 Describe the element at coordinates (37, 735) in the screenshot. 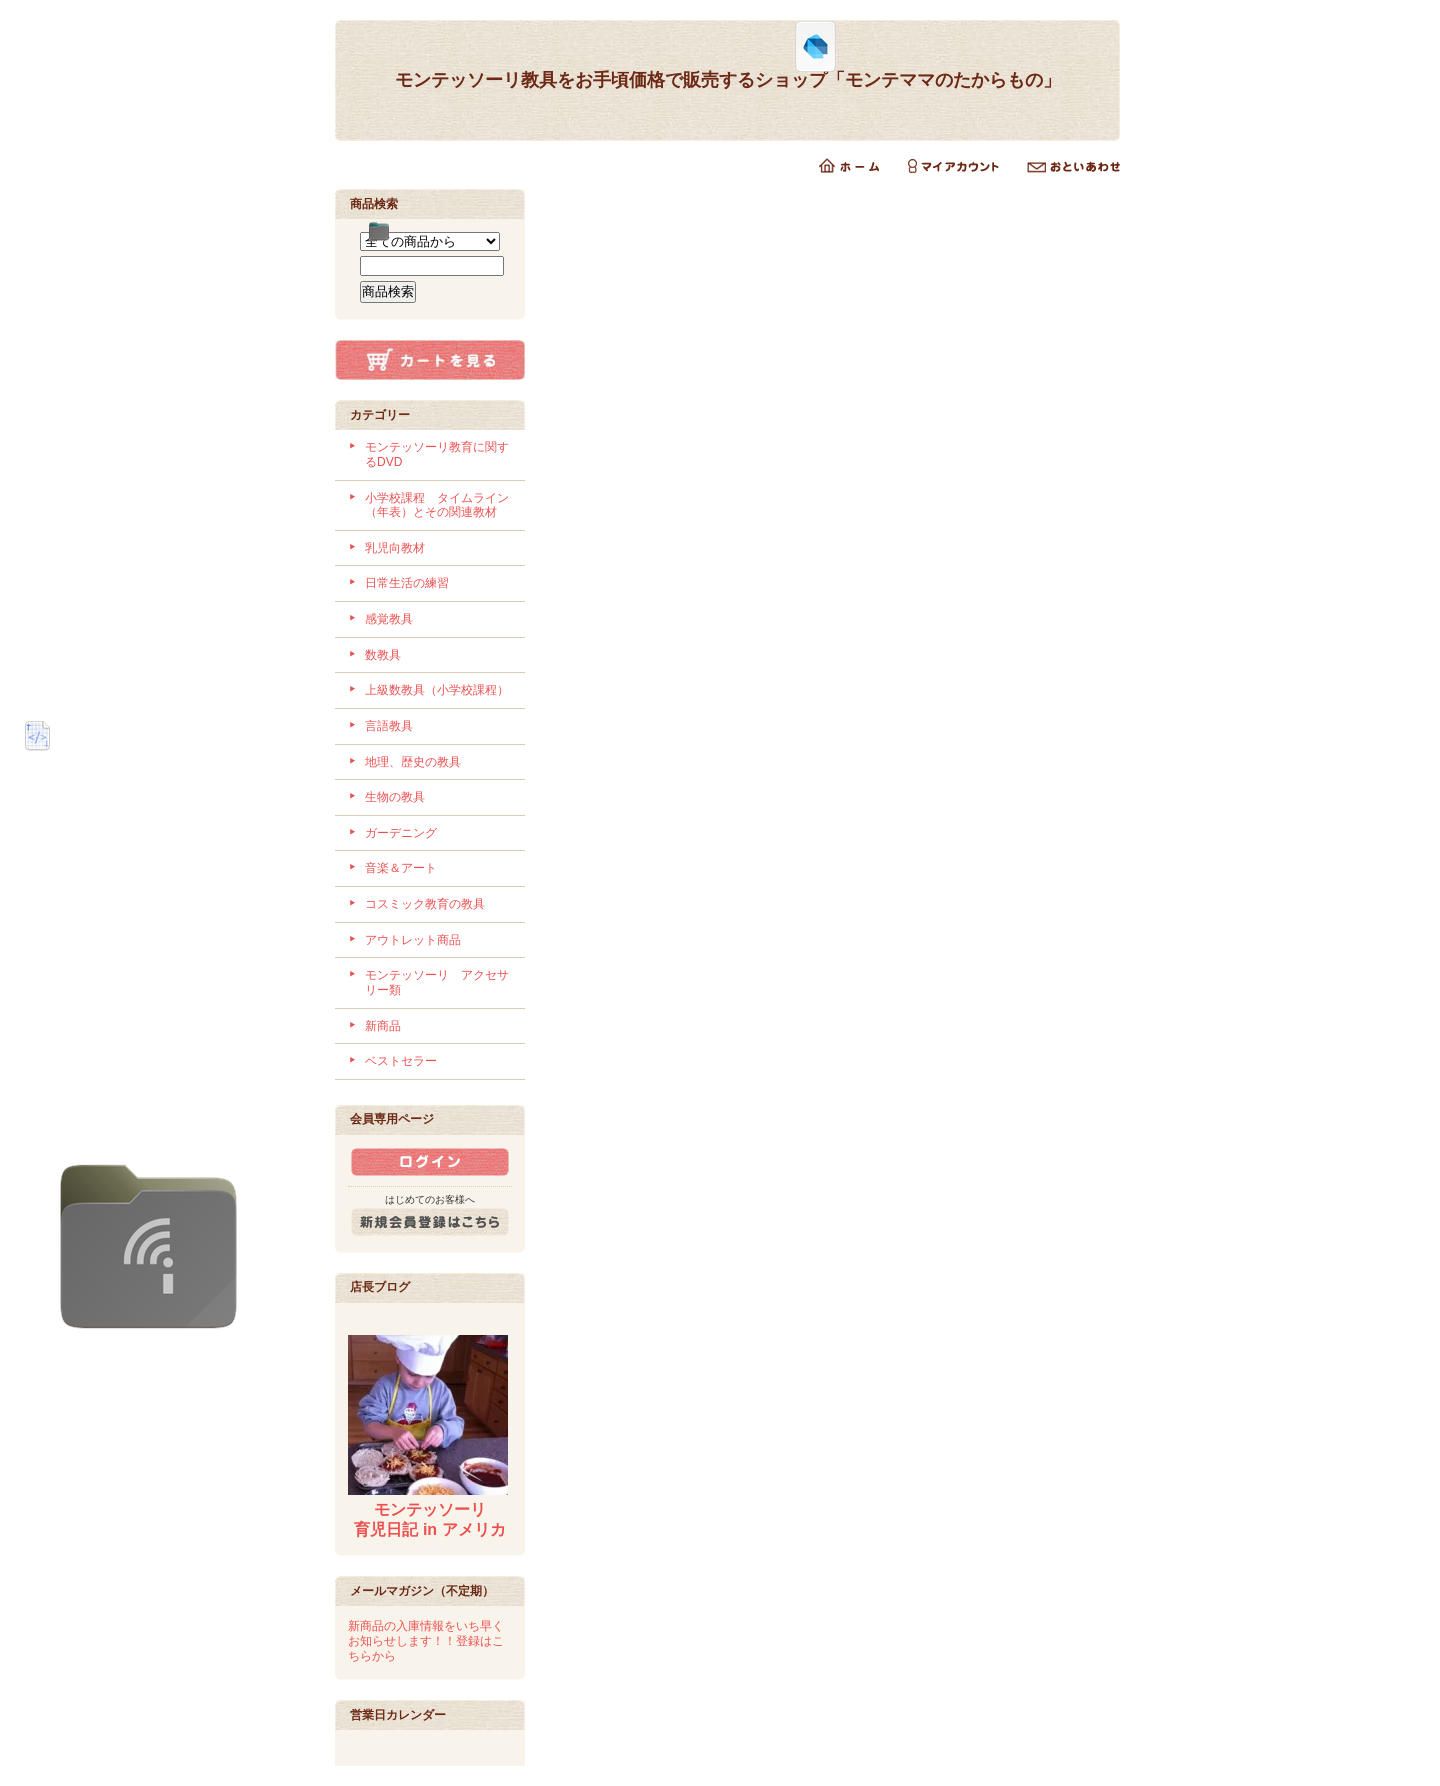

I see `an html template file` at that location.